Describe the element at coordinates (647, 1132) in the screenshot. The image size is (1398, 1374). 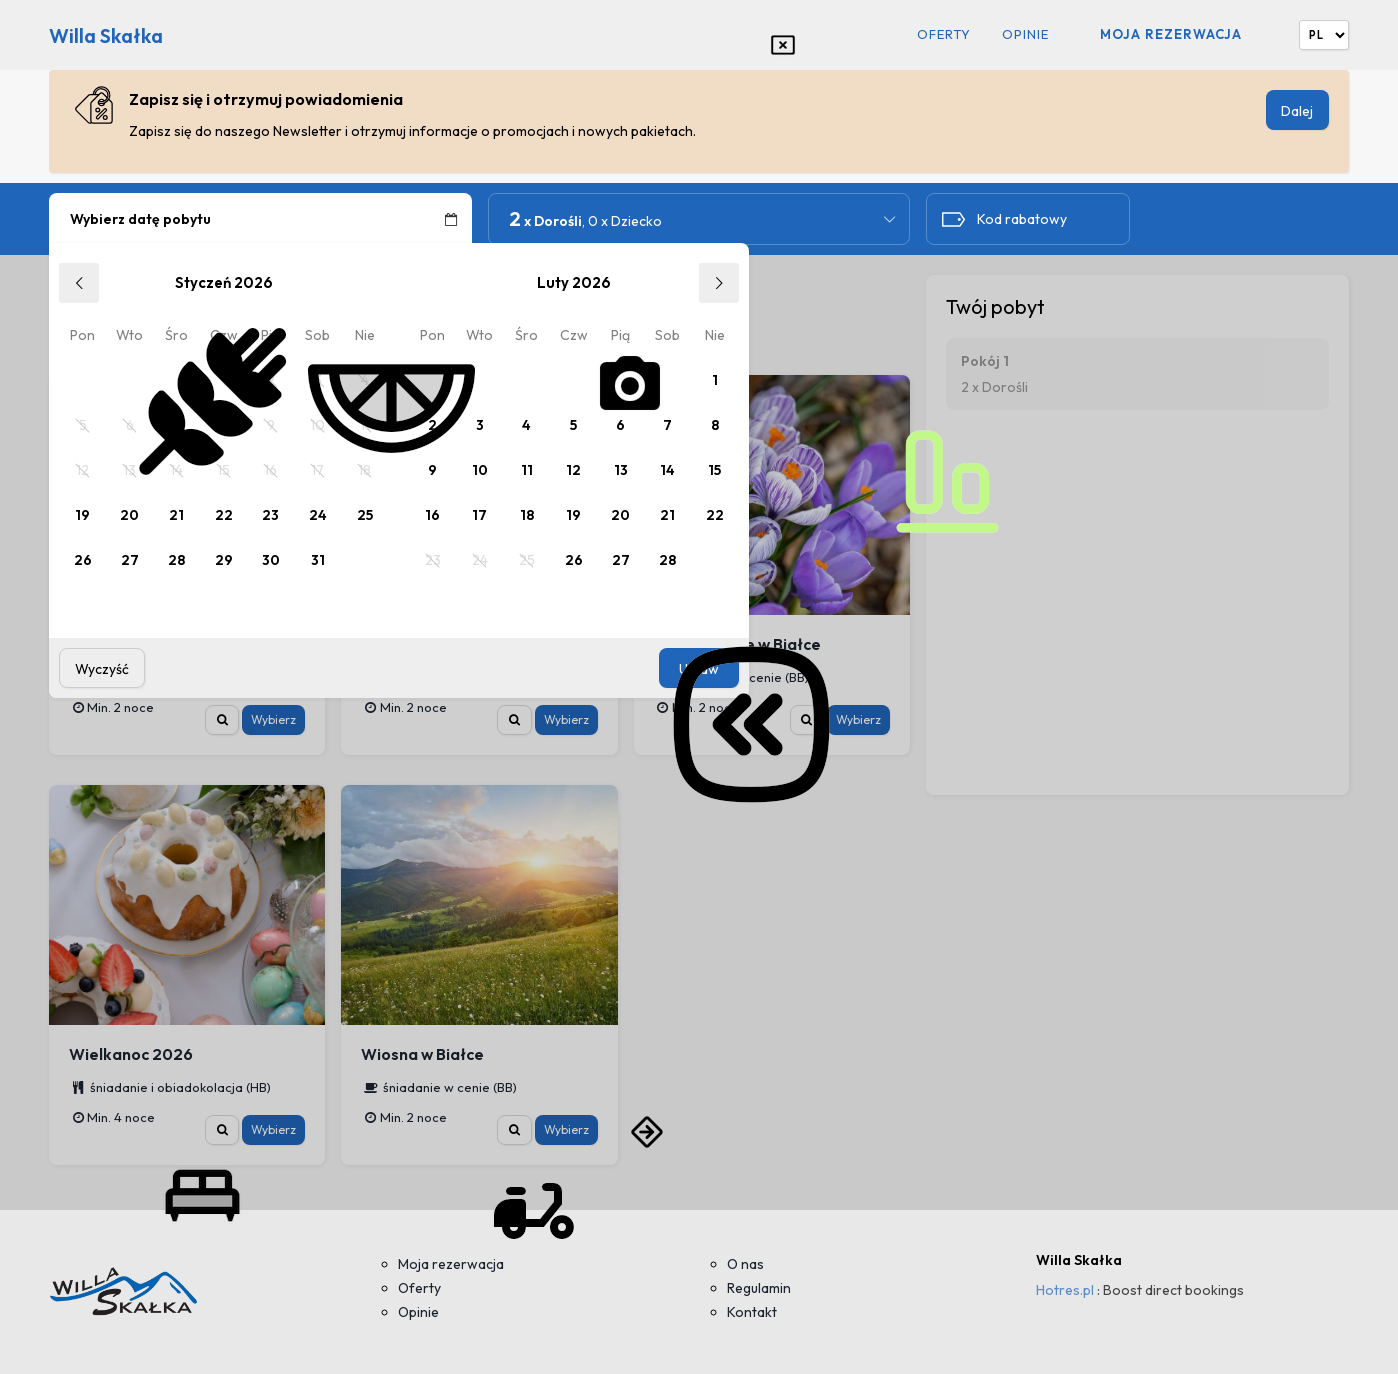
I see `get directions or navigation guidance` at that location.